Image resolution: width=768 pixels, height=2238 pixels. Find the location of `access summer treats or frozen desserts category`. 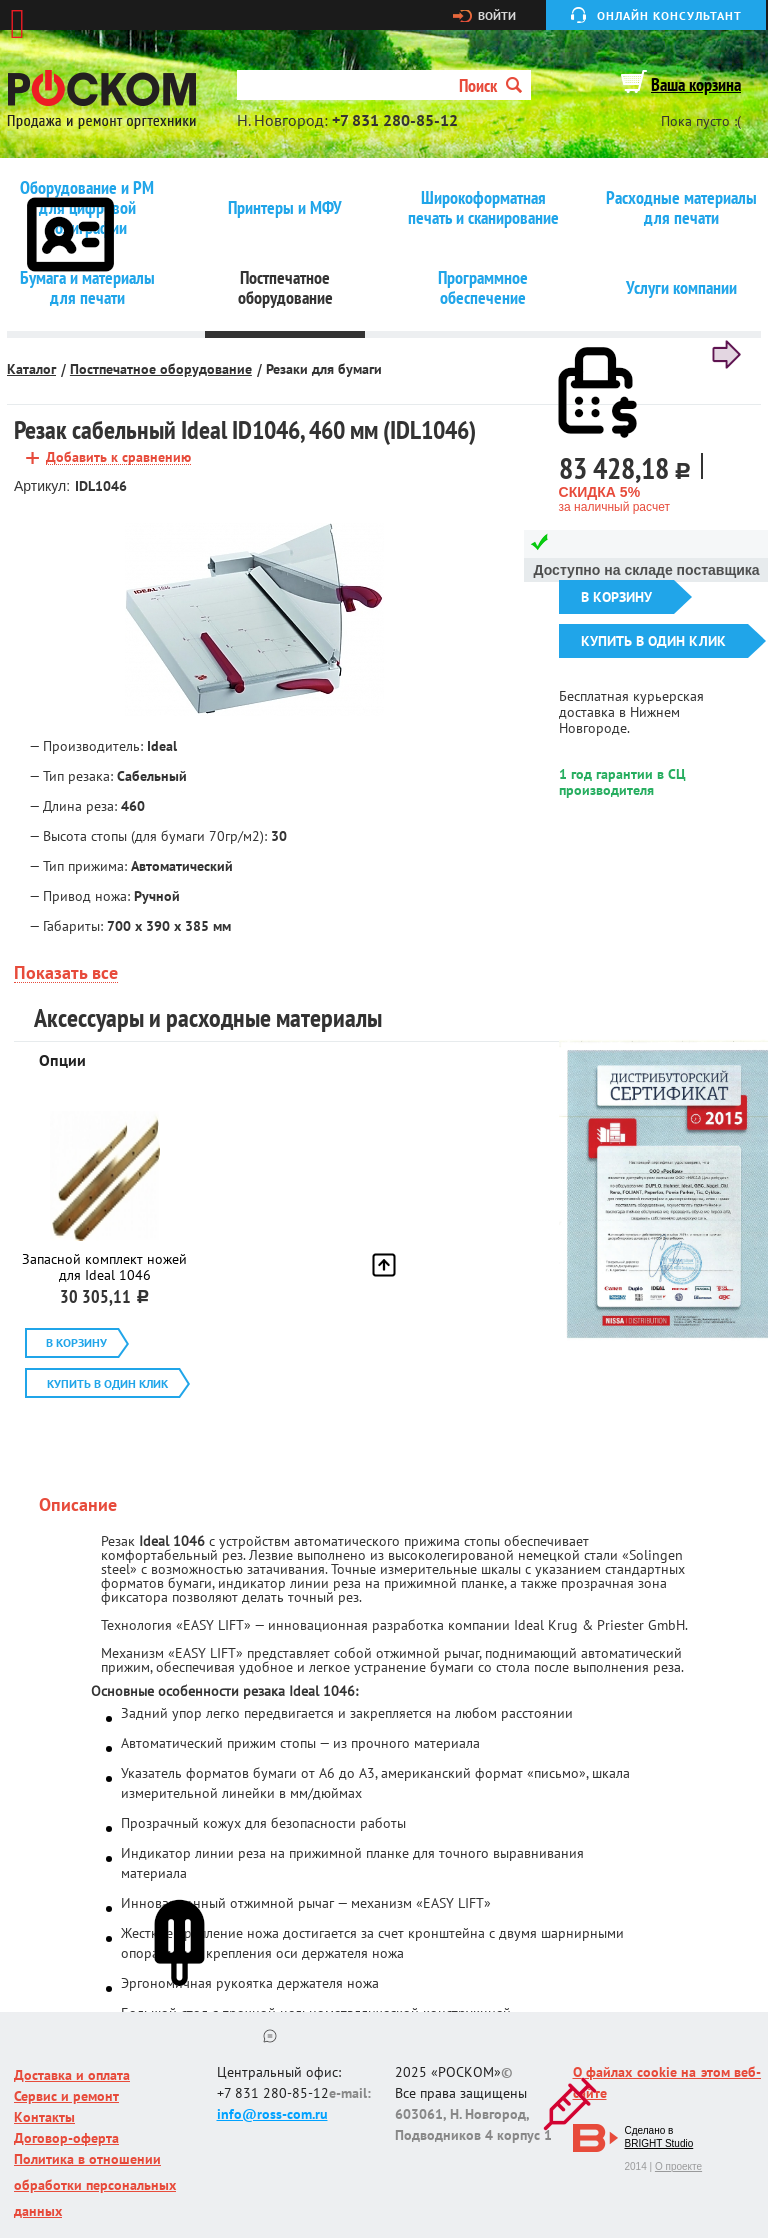

access summer treats or frozen desserts category is located at coordinates (179, 1941).